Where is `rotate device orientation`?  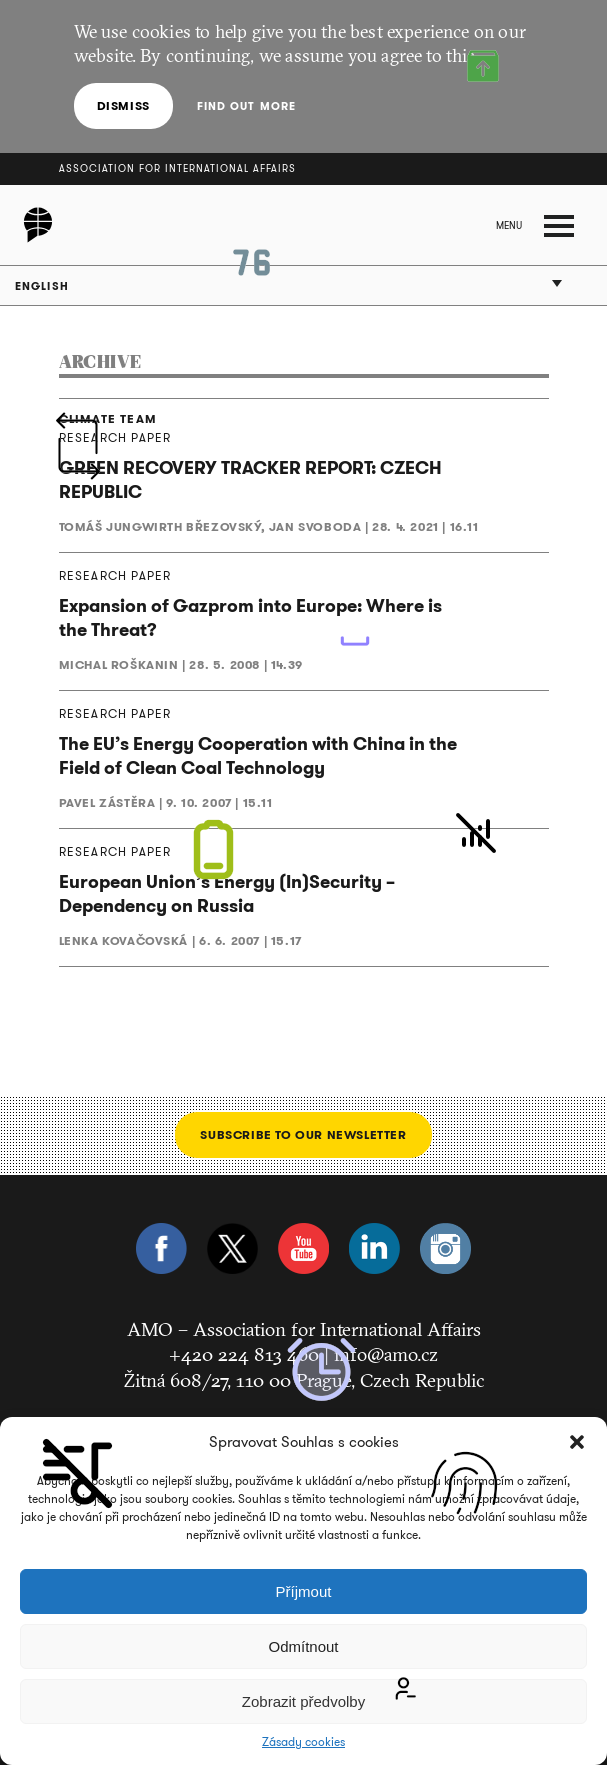 rotate device orientation is located at coordinates (78, 446).